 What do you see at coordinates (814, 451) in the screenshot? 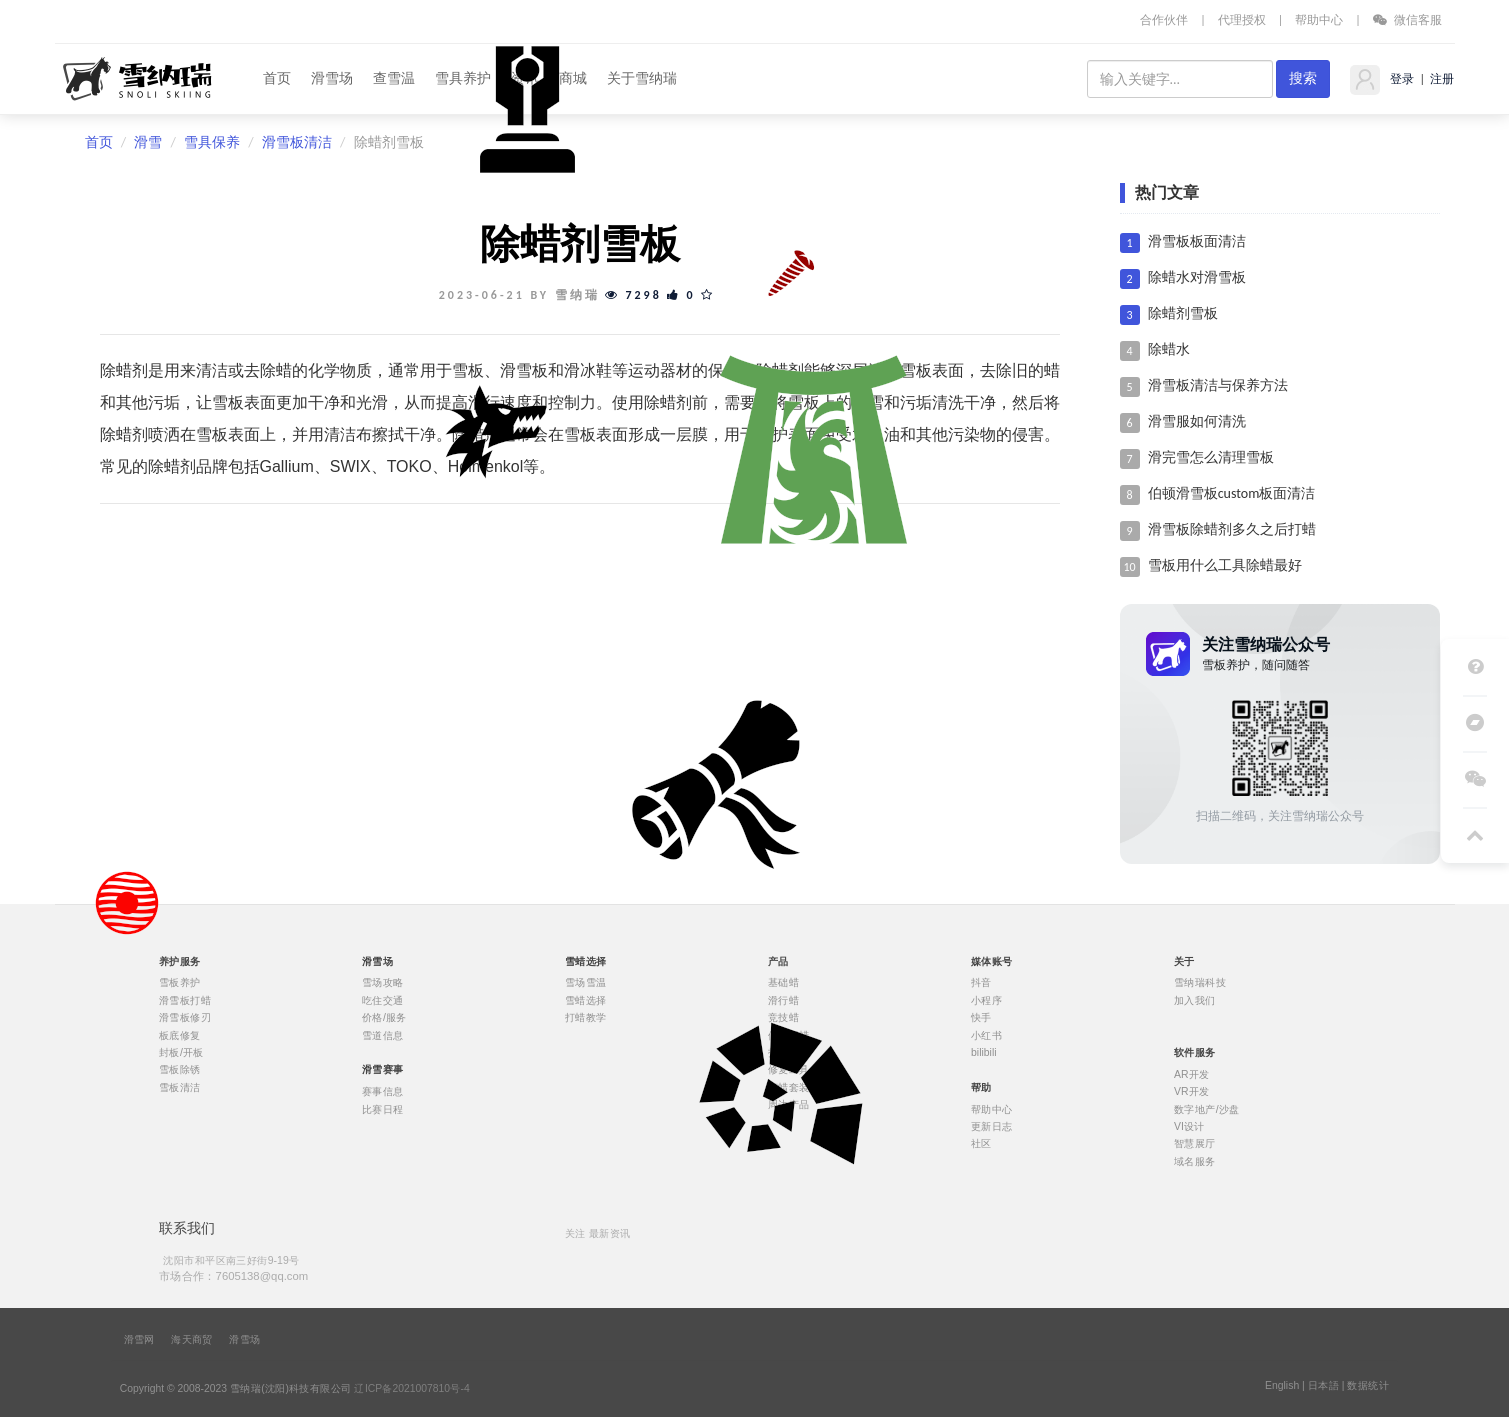
I see `enter a magic portal or dimensional gateway` at bounding box center [814, 451].